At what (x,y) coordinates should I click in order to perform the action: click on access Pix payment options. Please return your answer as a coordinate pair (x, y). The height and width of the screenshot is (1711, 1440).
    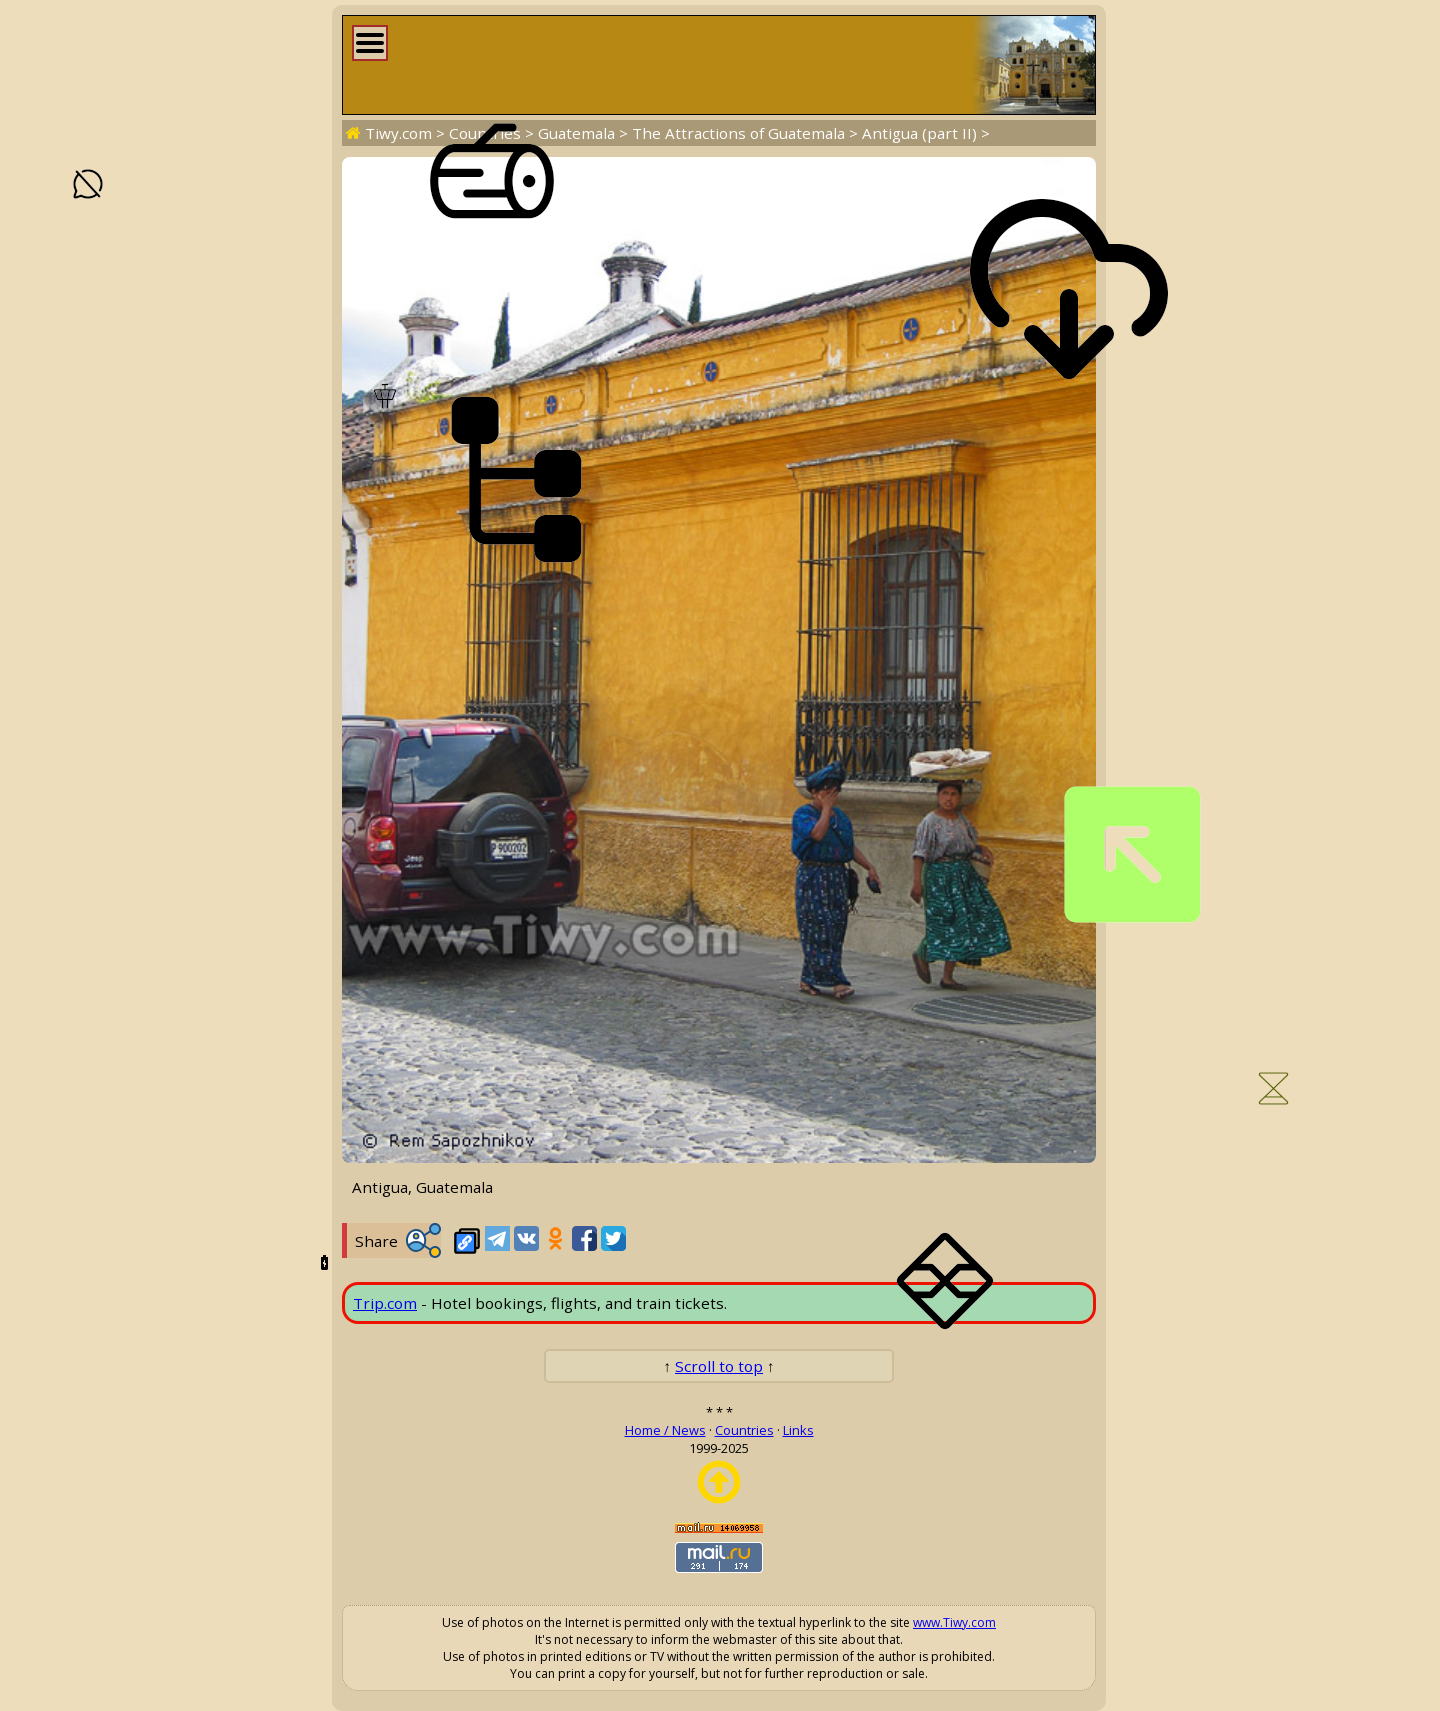
    Looking at the image, I should click on (945, 1281).